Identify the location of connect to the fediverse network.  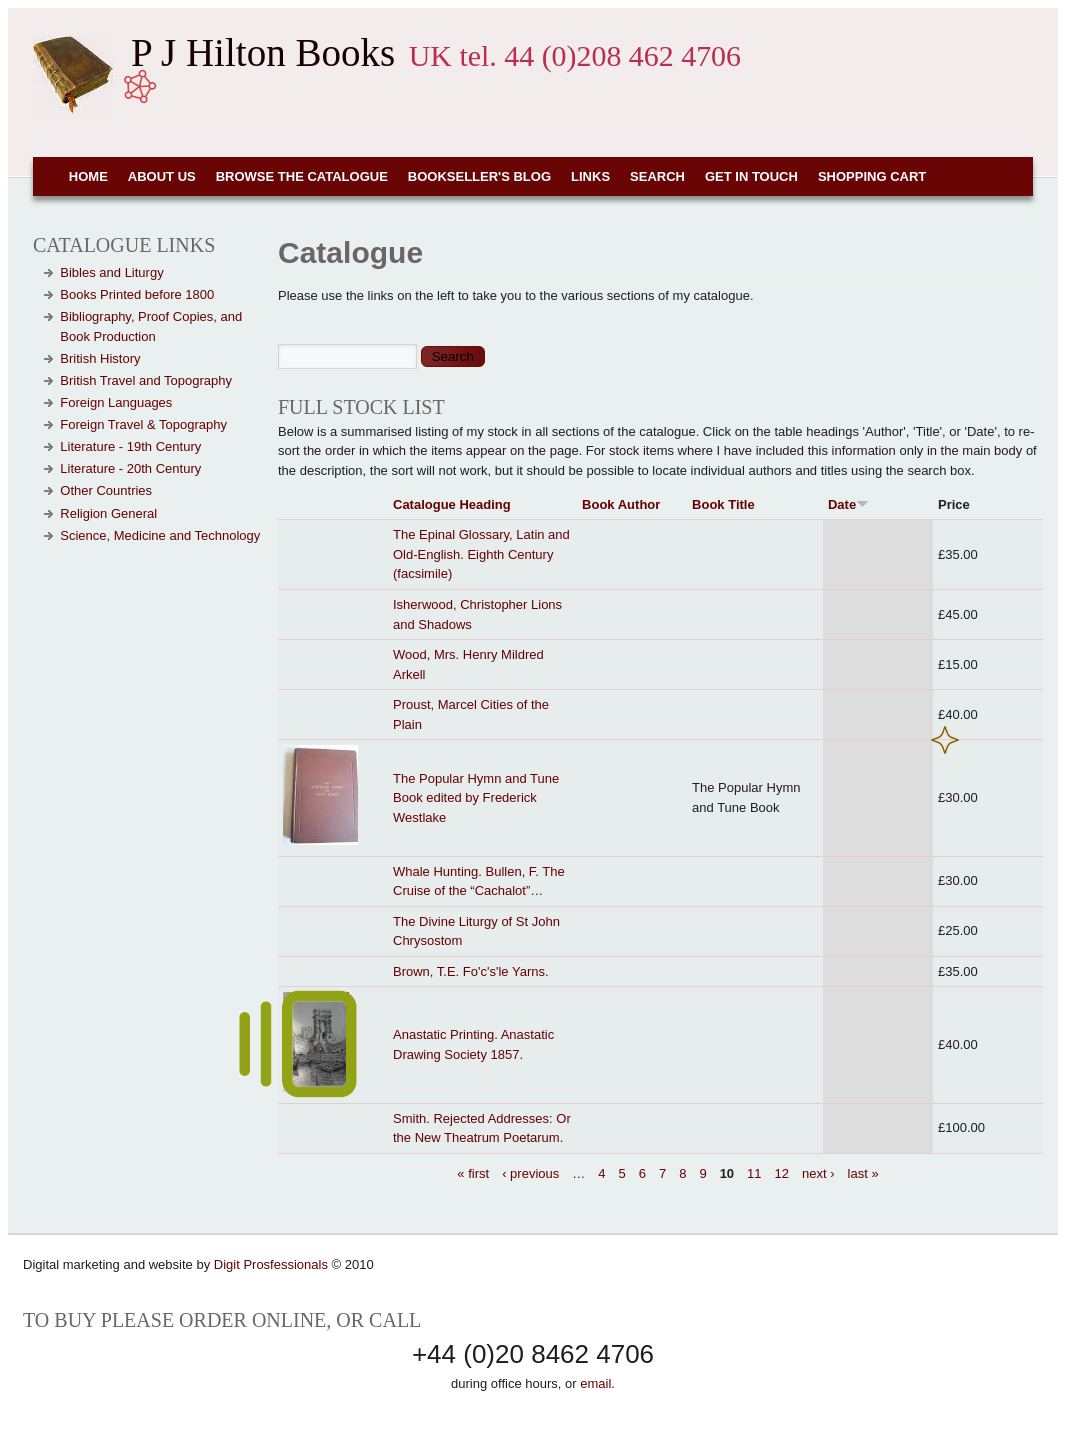
(139, 86).